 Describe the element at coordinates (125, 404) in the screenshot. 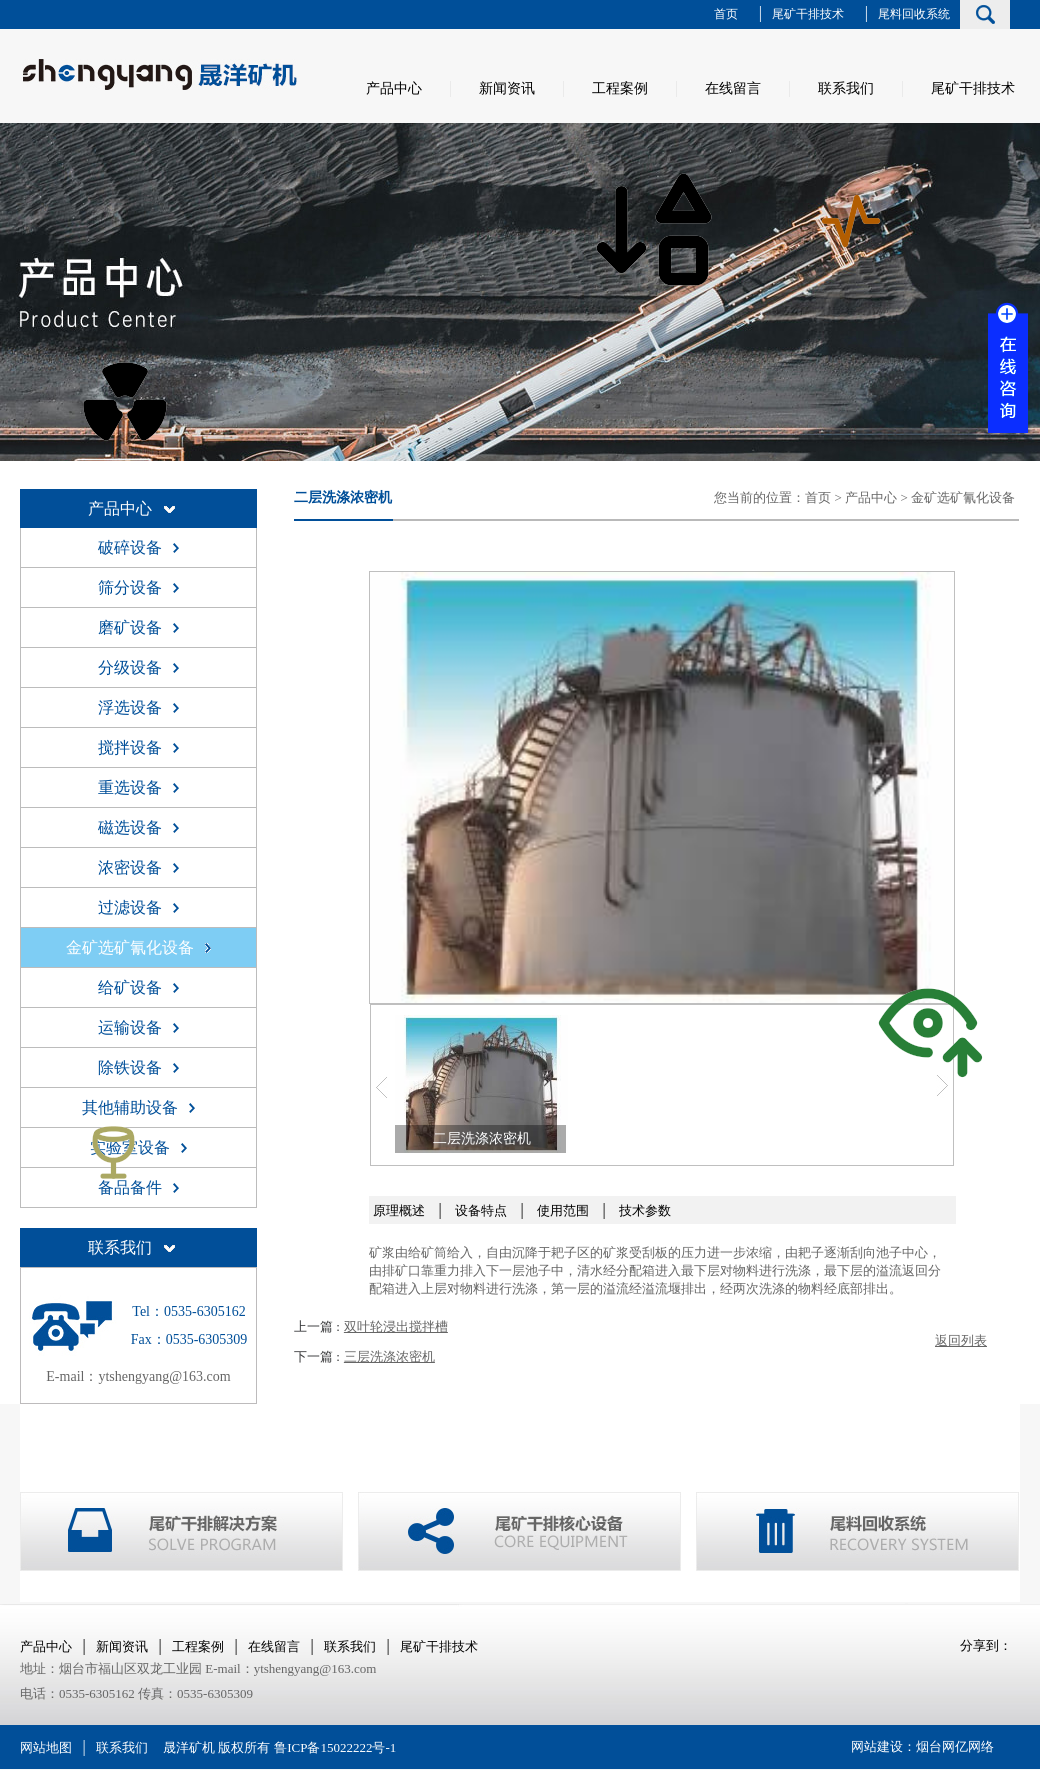

I see `indicates radioactive or hazardous material warning` at that location.